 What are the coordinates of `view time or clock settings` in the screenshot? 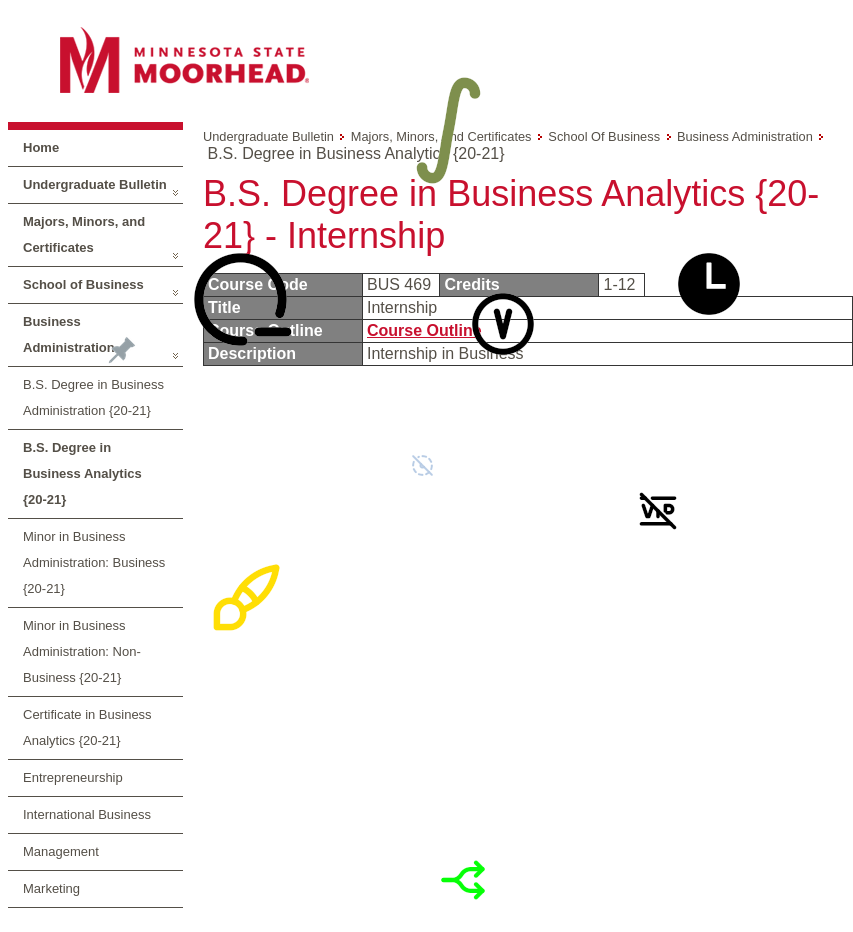 It's located at (709, 284).